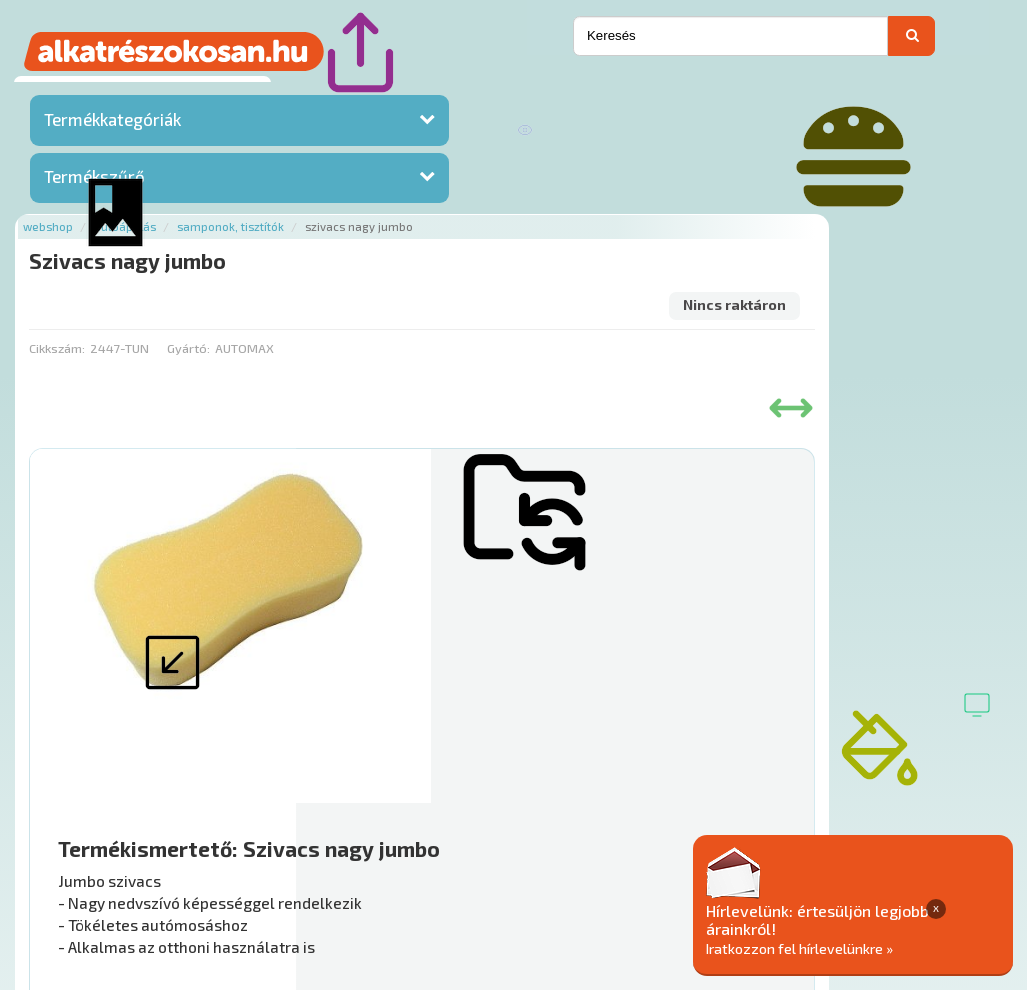 This screenshot has width=1027, height=990. What do you see at coordinates (791, 408) in the screenshot?
I see `resize or adjust width horizontally` at bounding box center [791, 408].